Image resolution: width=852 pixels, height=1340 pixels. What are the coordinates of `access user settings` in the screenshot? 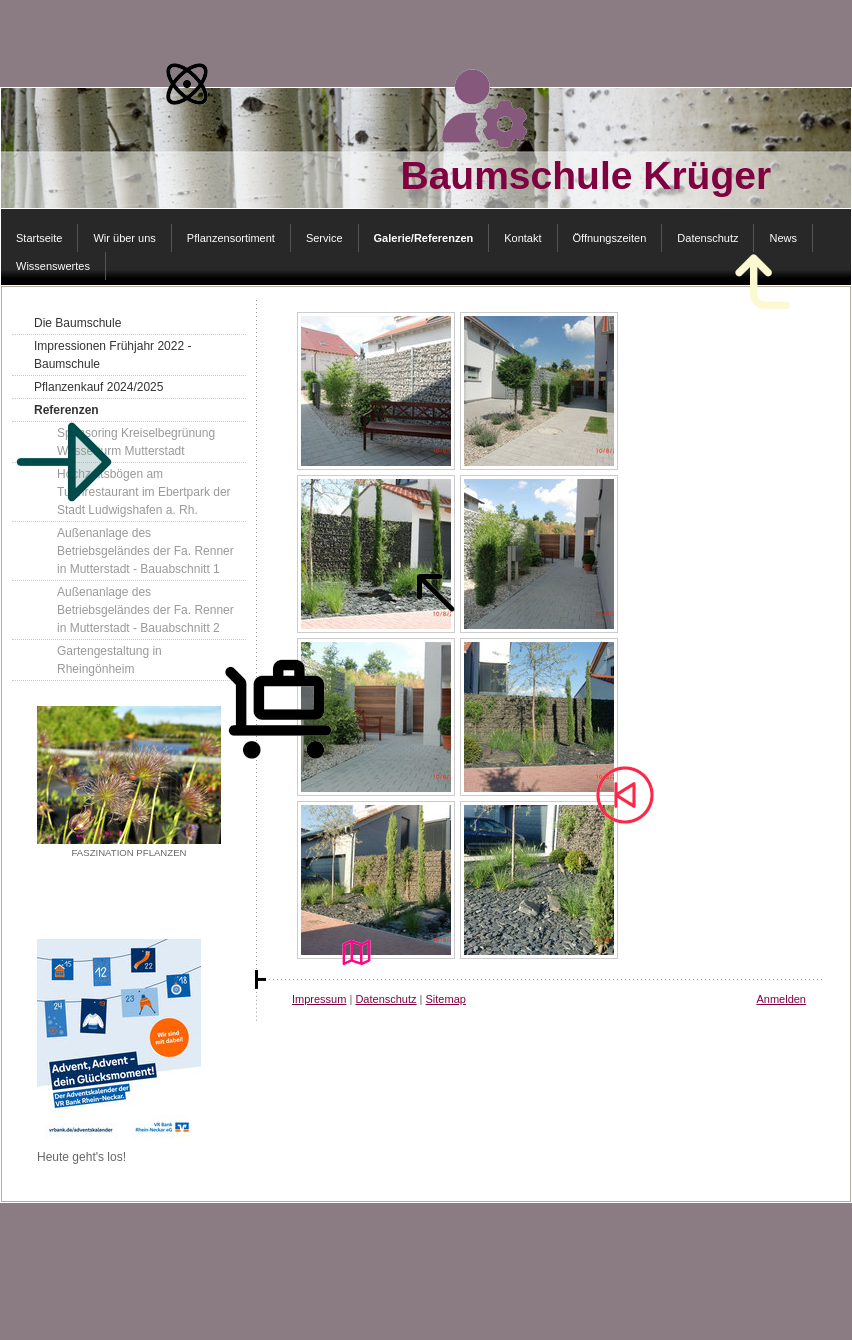 It's located at (481, 105).